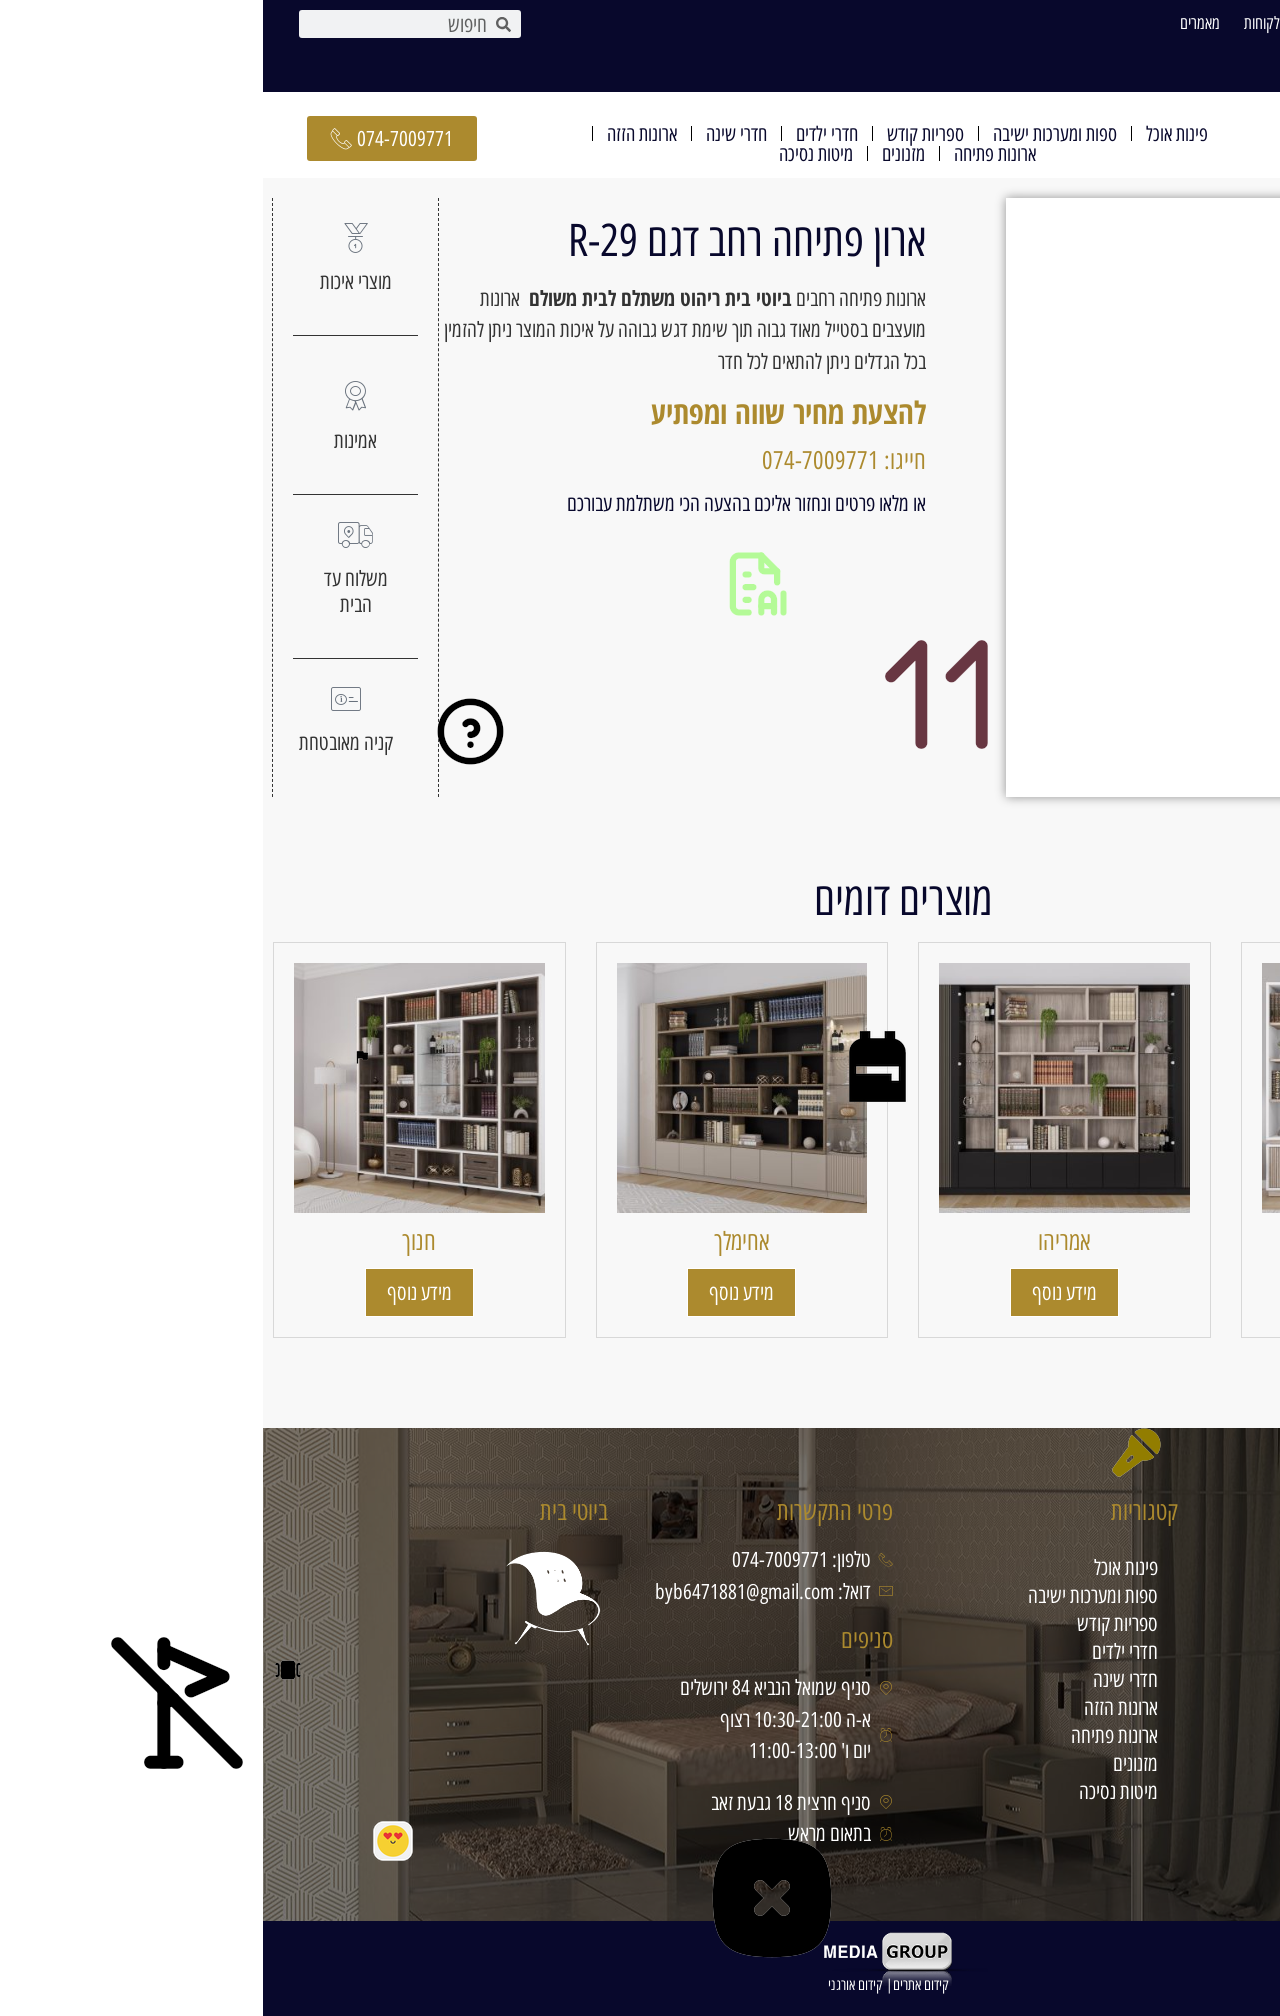 Image resolution: width=1280 pixels, height=2016 pixels. Describe the element at coordinates (362, 1057) in the screenshot. I see `flag or mark an item for review` at that location.